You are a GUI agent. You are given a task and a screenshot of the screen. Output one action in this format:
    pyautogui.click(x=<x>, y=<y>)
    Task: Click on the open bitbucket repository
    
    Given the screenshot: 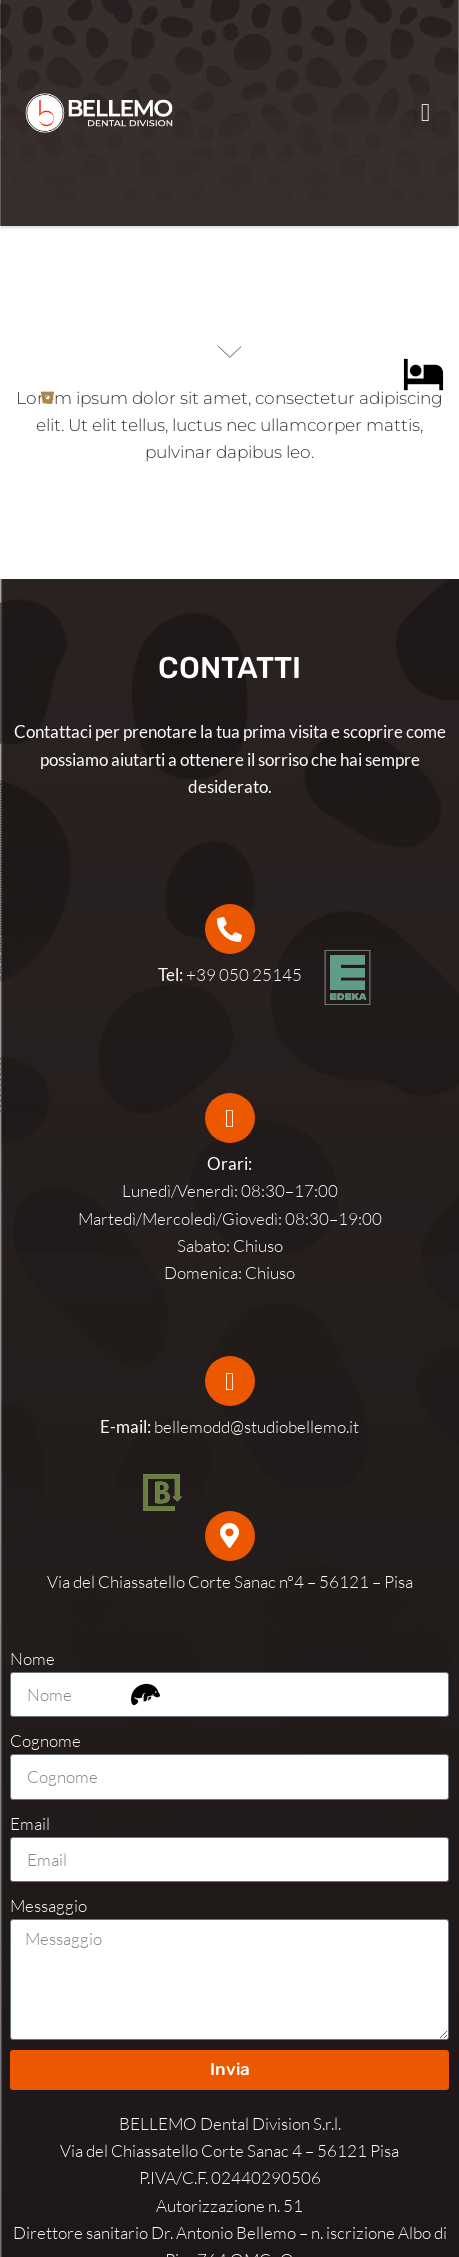 What is the action you would take?
    pyautogui.click(x=47, y=397)
    